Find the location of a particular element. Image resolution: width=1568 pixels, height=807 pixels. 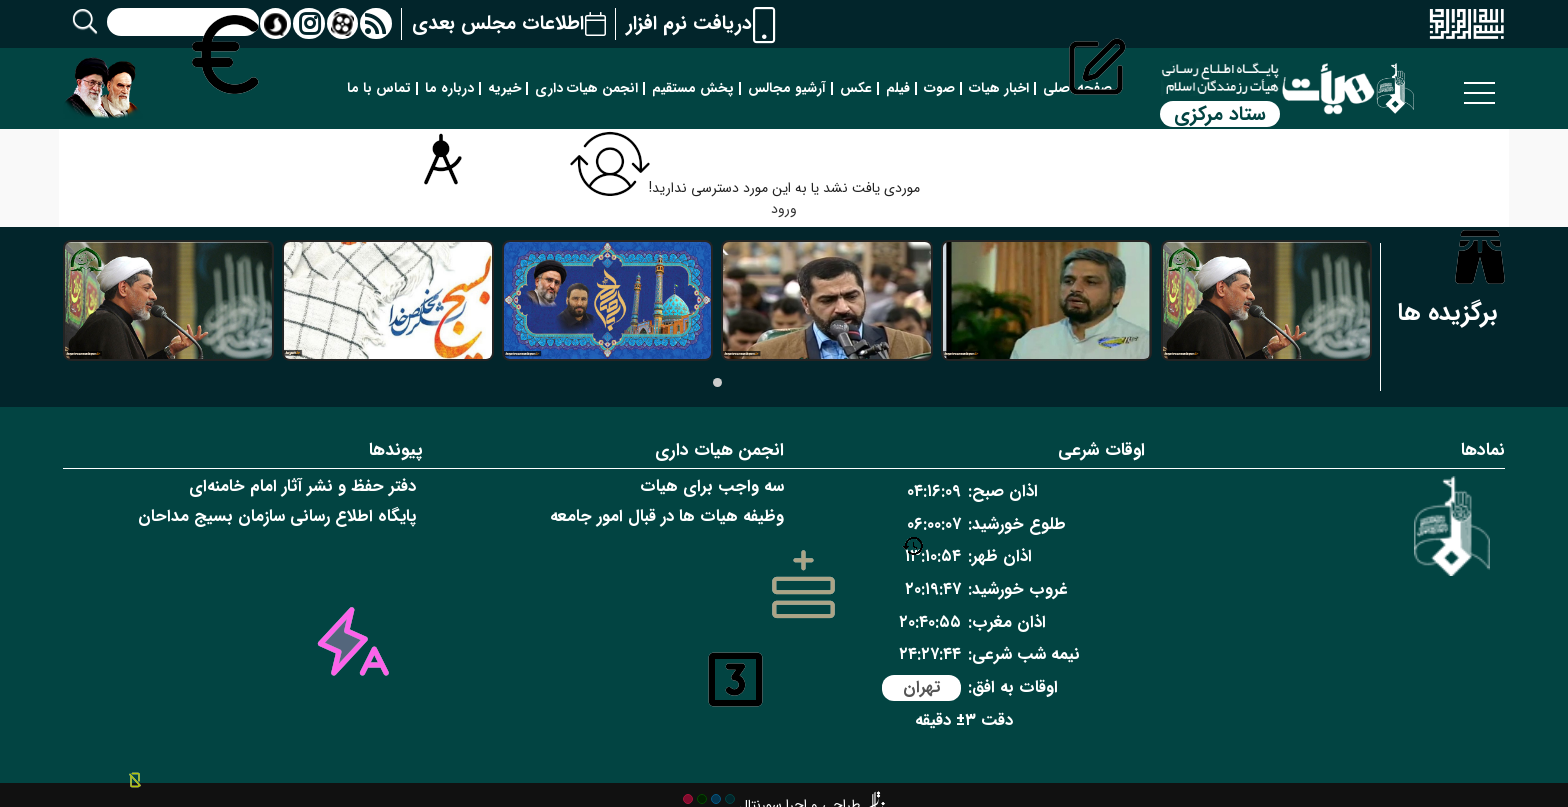

restore to a previous version or state is located at coordinates (913, 546).